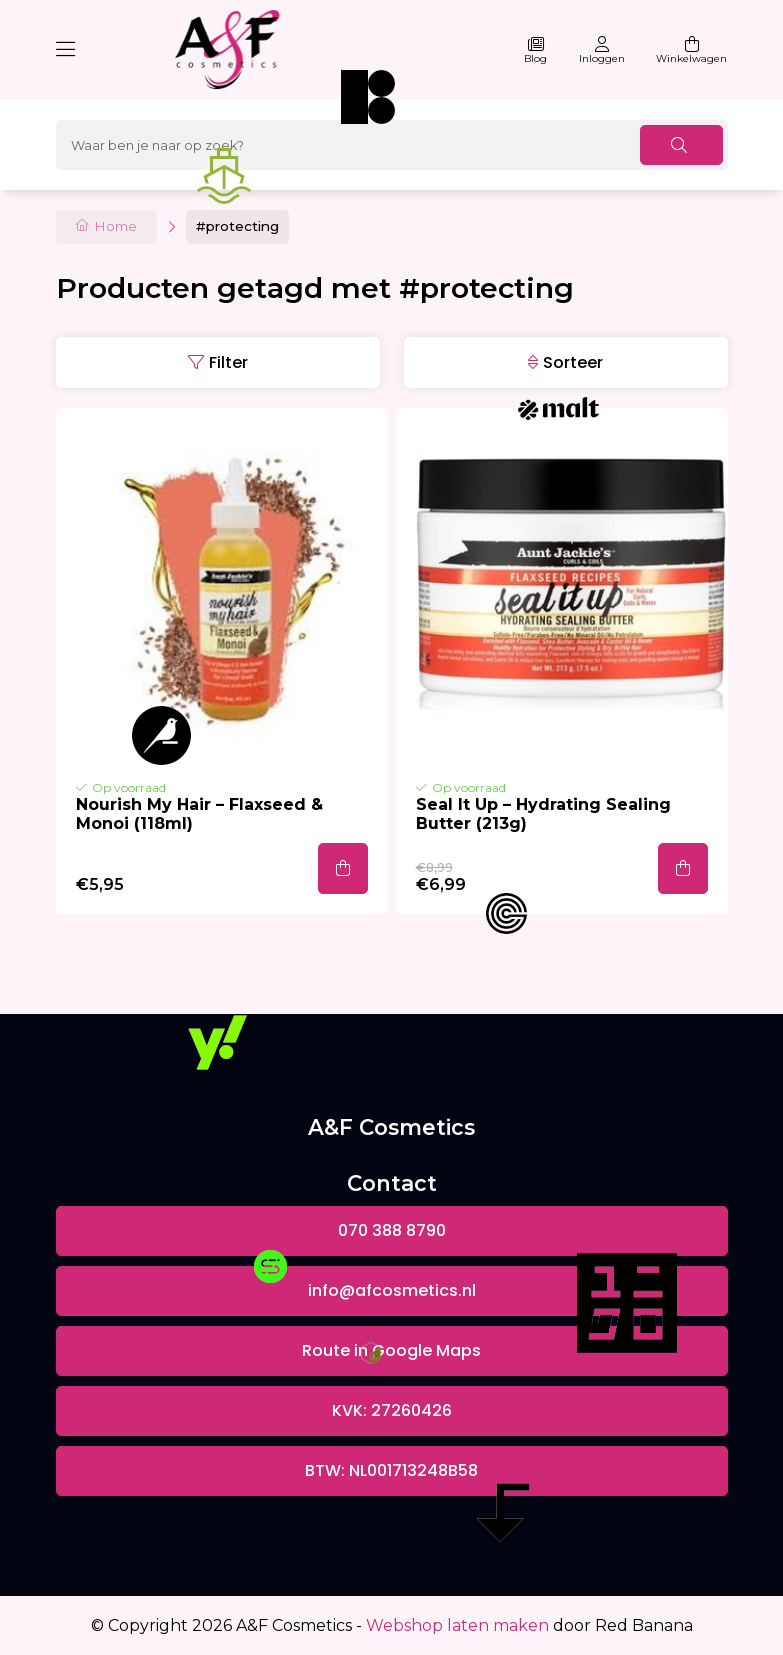  I want to click on navigate back and down in a menu hierarchy, so click(504, 1509).